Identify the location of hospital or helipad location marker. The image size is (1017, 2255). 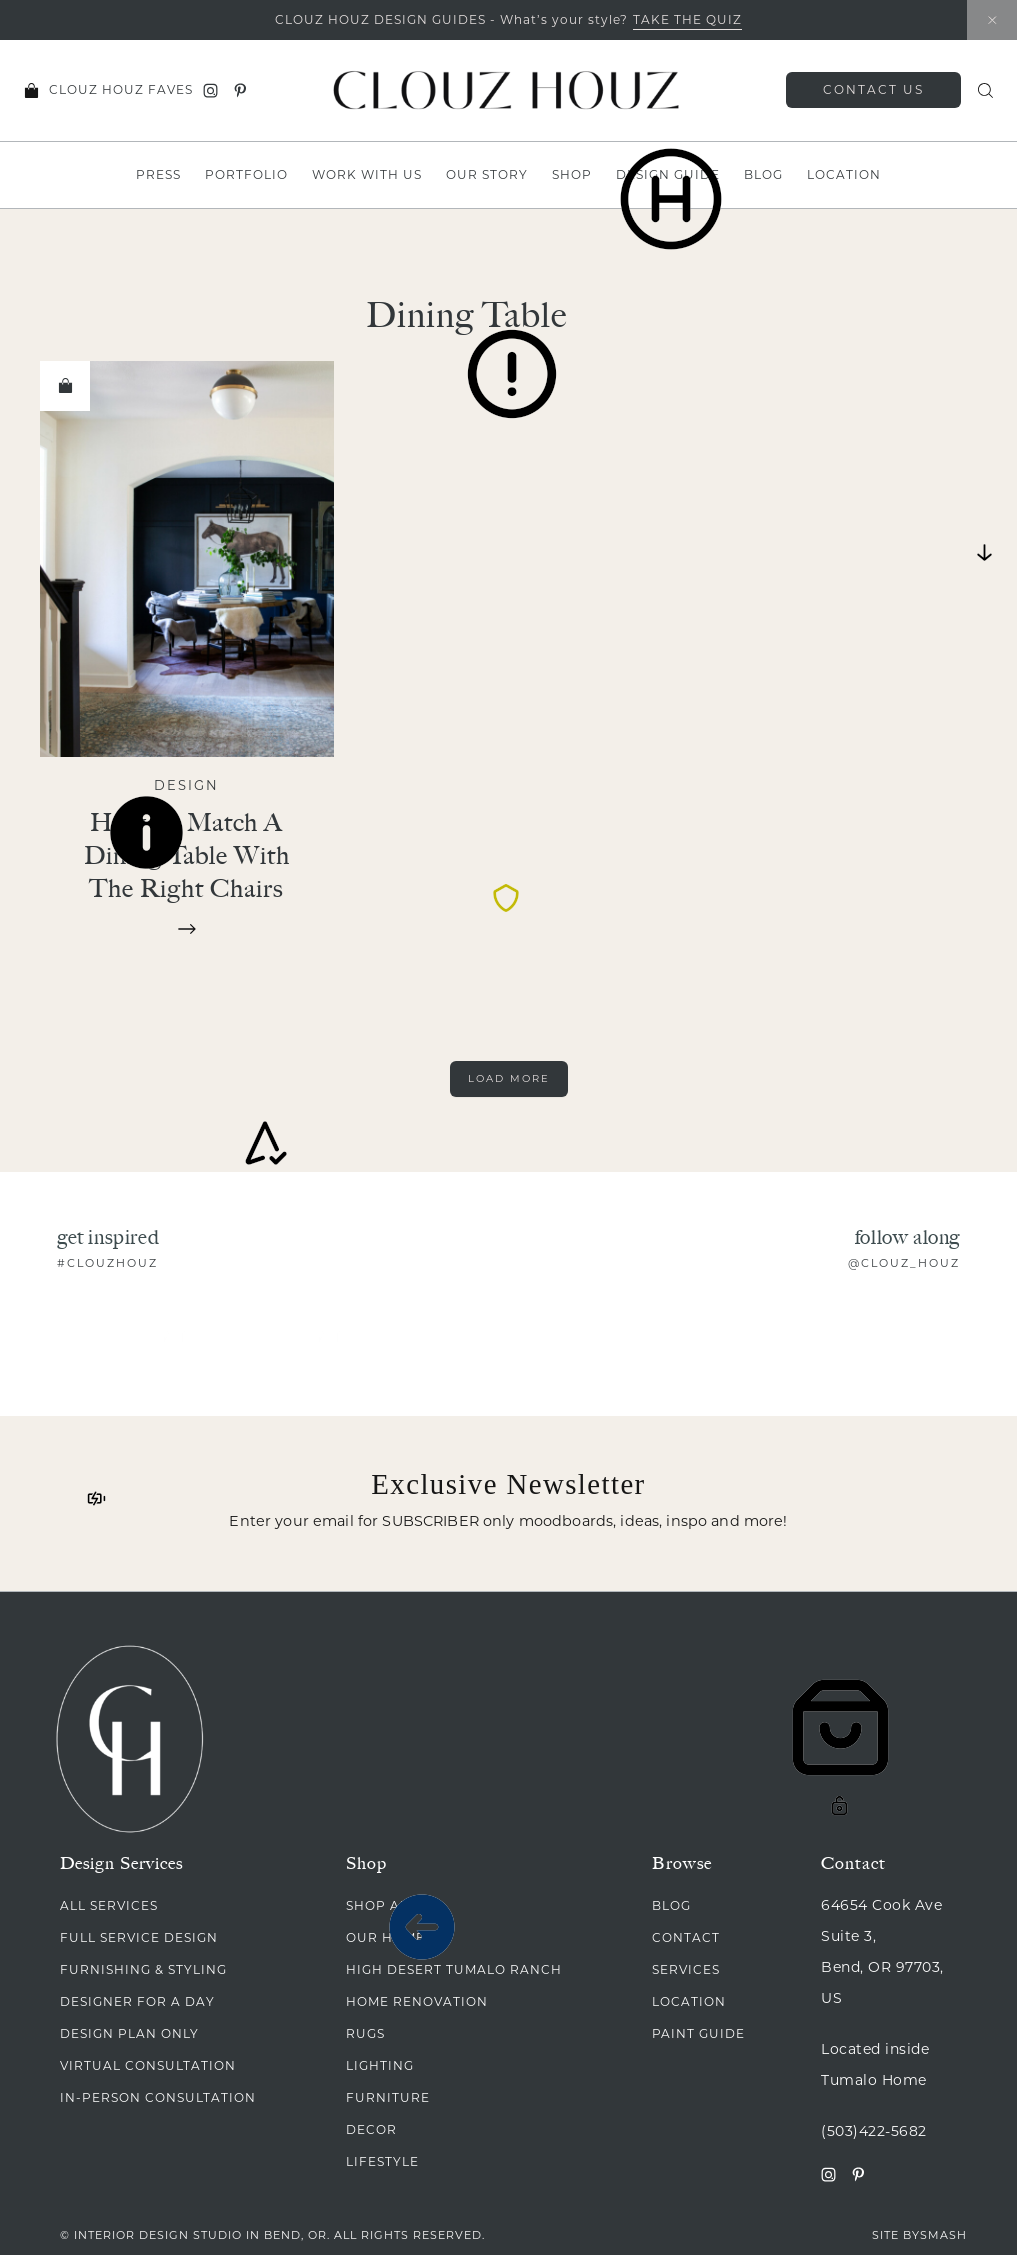
(671, 199).